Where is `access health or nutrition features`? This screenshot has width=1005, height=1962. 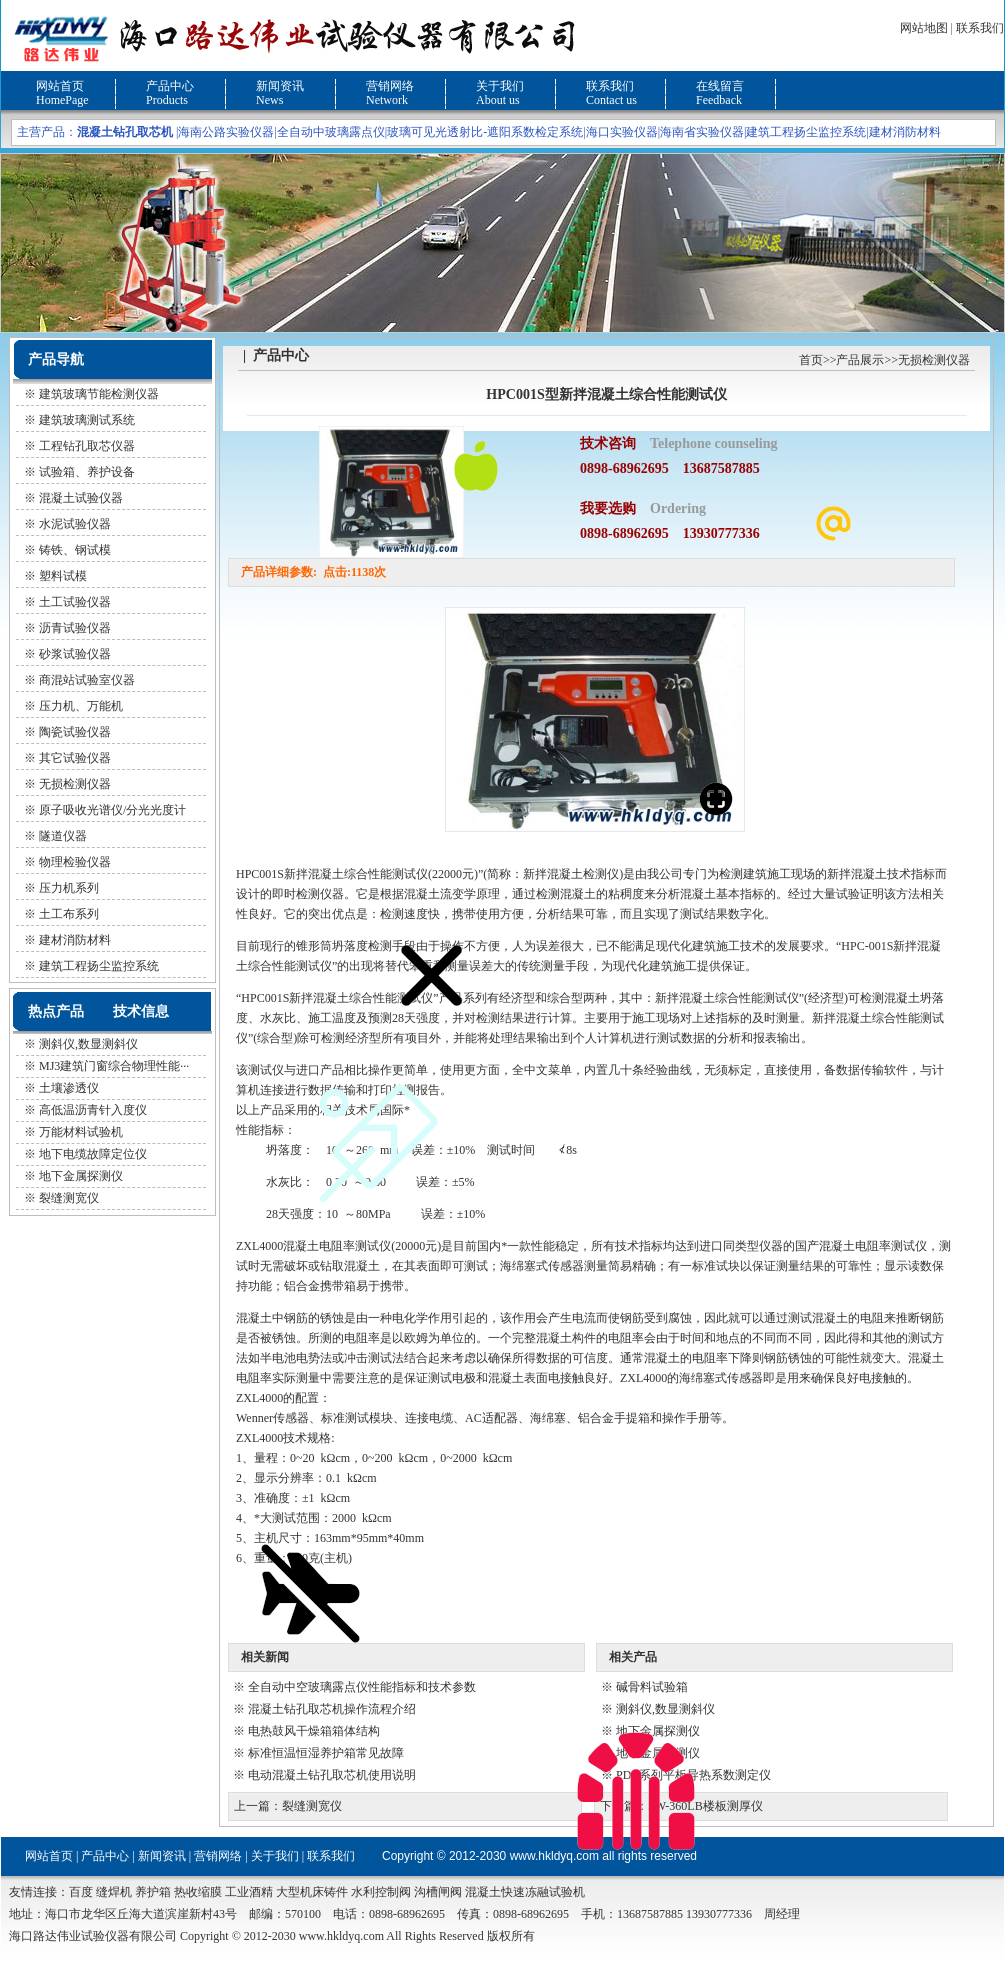
access health or nutrition features is located at coordinates (476, 466).